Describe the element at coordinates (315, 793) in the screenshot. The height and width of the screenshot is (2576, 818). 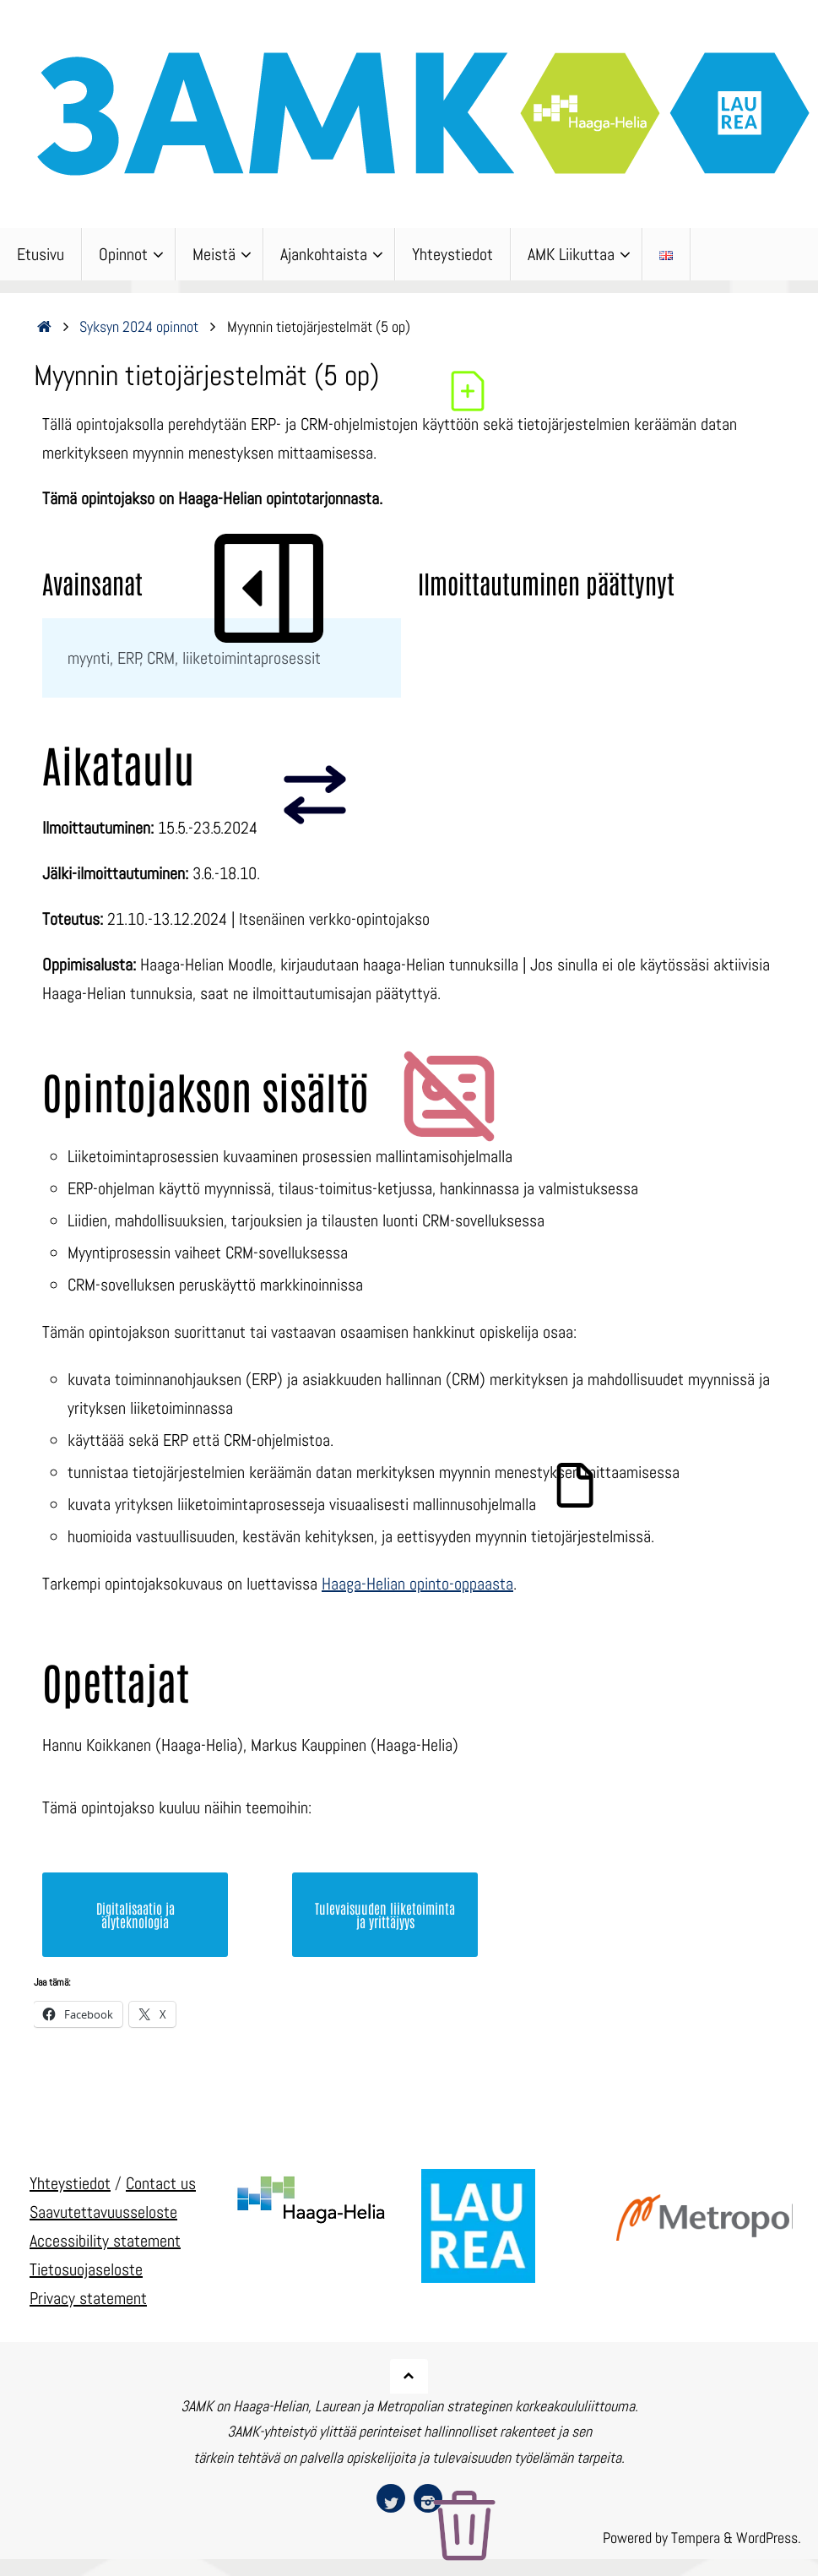
I see `swap or exchange items` at that location.